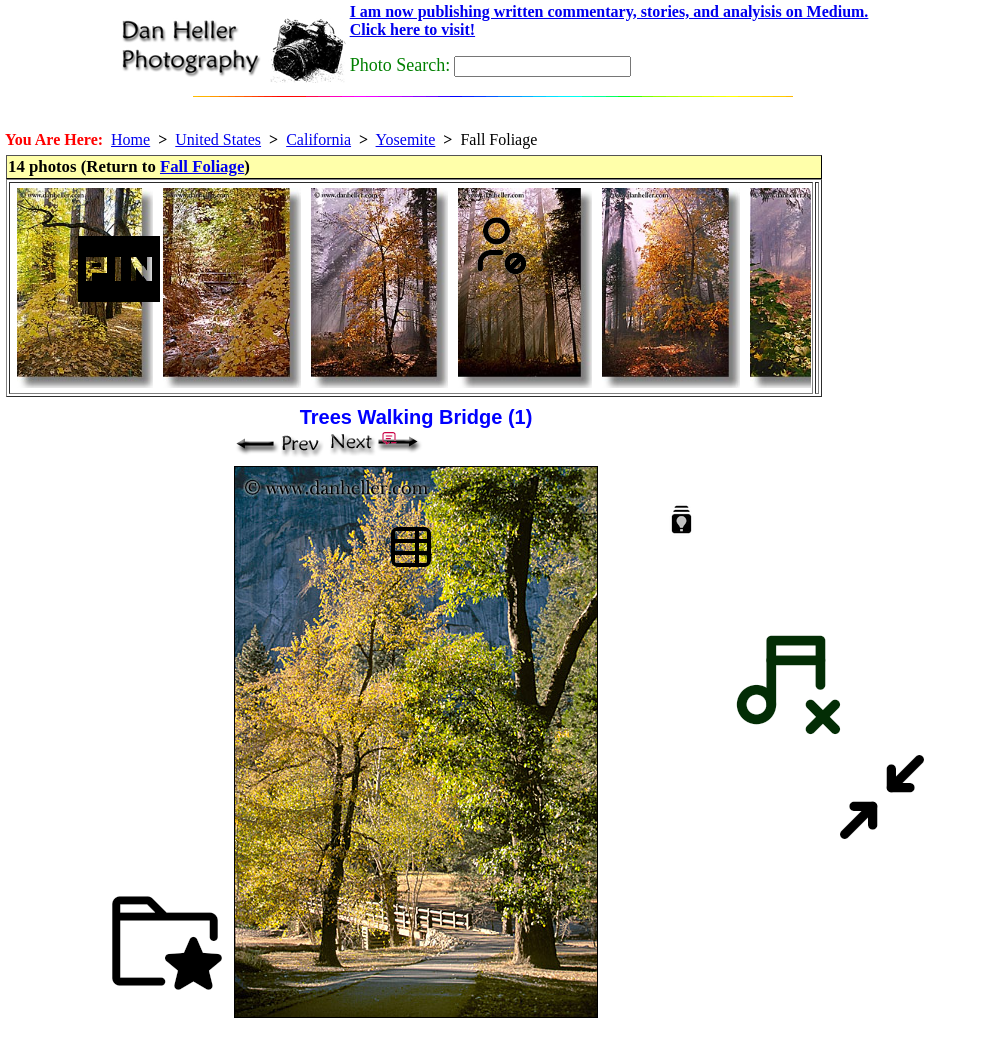 This screenshot has width=985, height=1038. Describe the element at coordinates (786, 680) in the screenshot. I see `remove a song from playlist` at that location.